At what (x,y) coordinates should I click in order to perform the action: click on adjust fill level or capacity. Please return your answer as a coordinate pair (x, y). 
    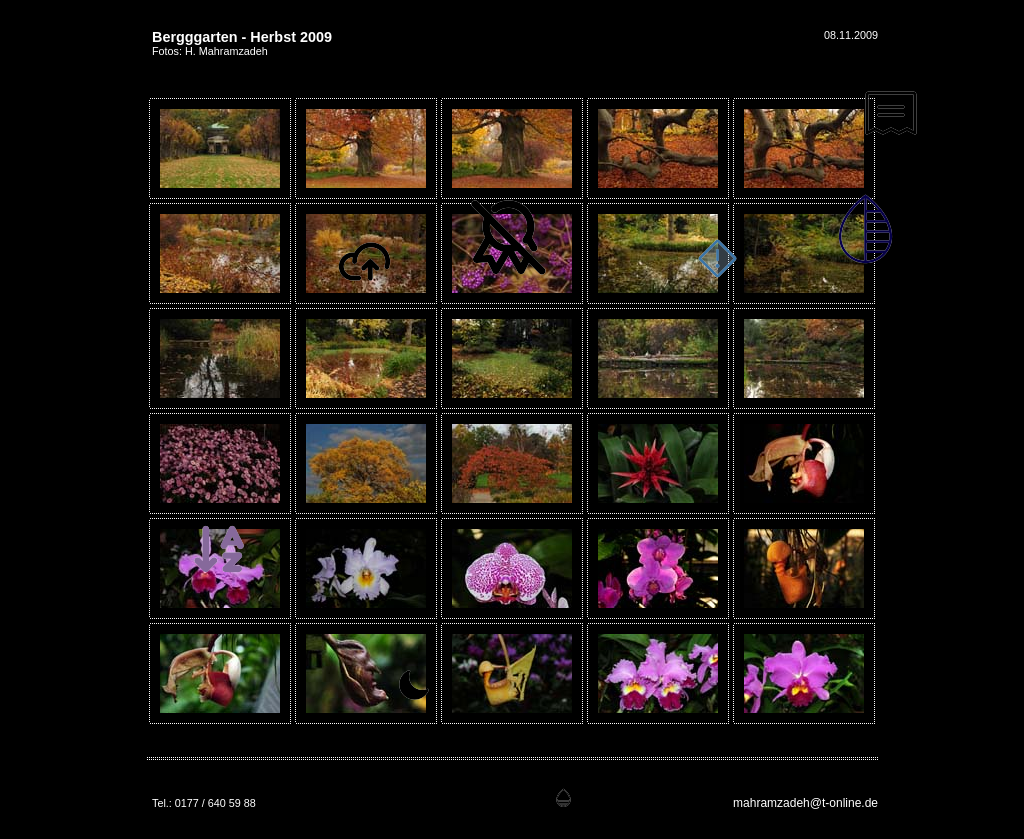
    Looking at the image, I should click on (563, 798).